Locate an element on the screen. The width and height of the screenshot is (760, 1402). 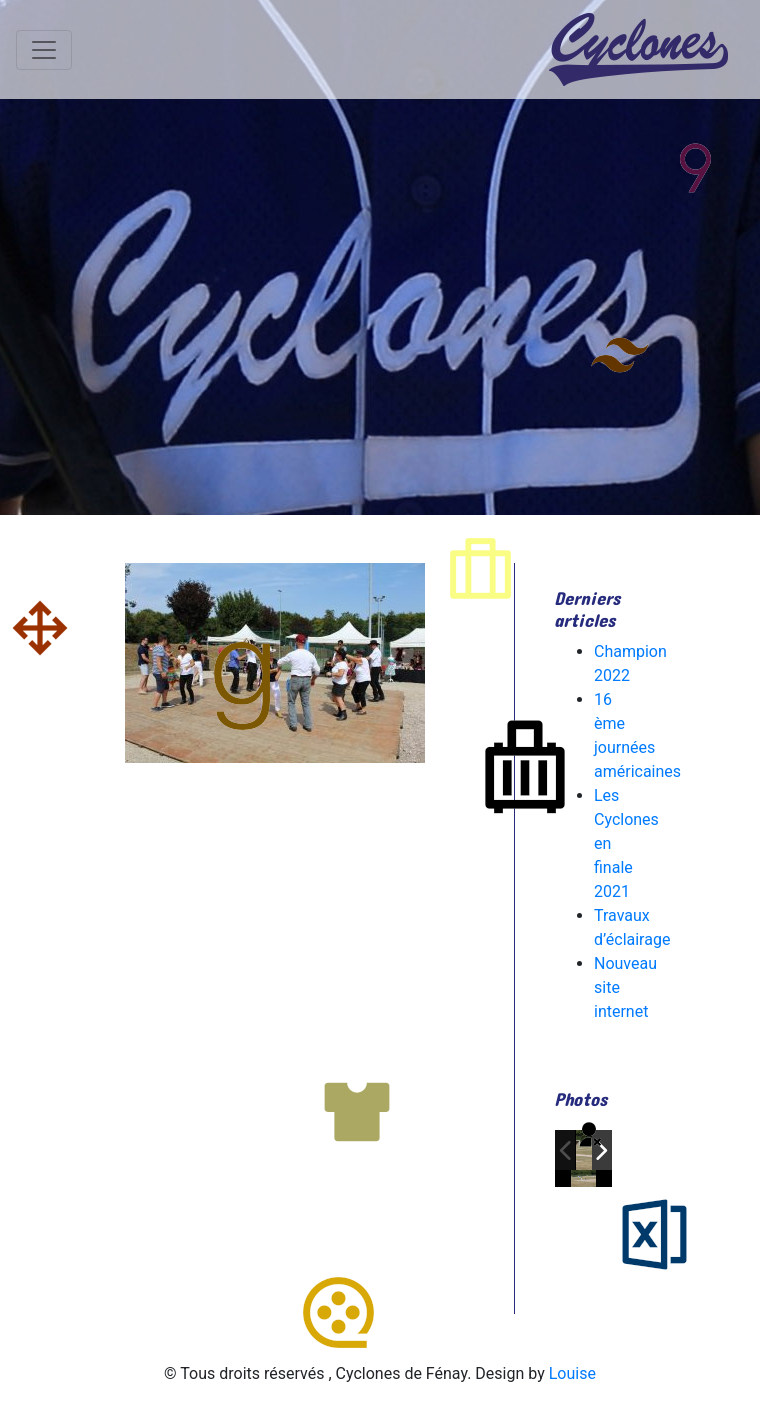
tailwind css framework logo is located at coordinates (620, 355).